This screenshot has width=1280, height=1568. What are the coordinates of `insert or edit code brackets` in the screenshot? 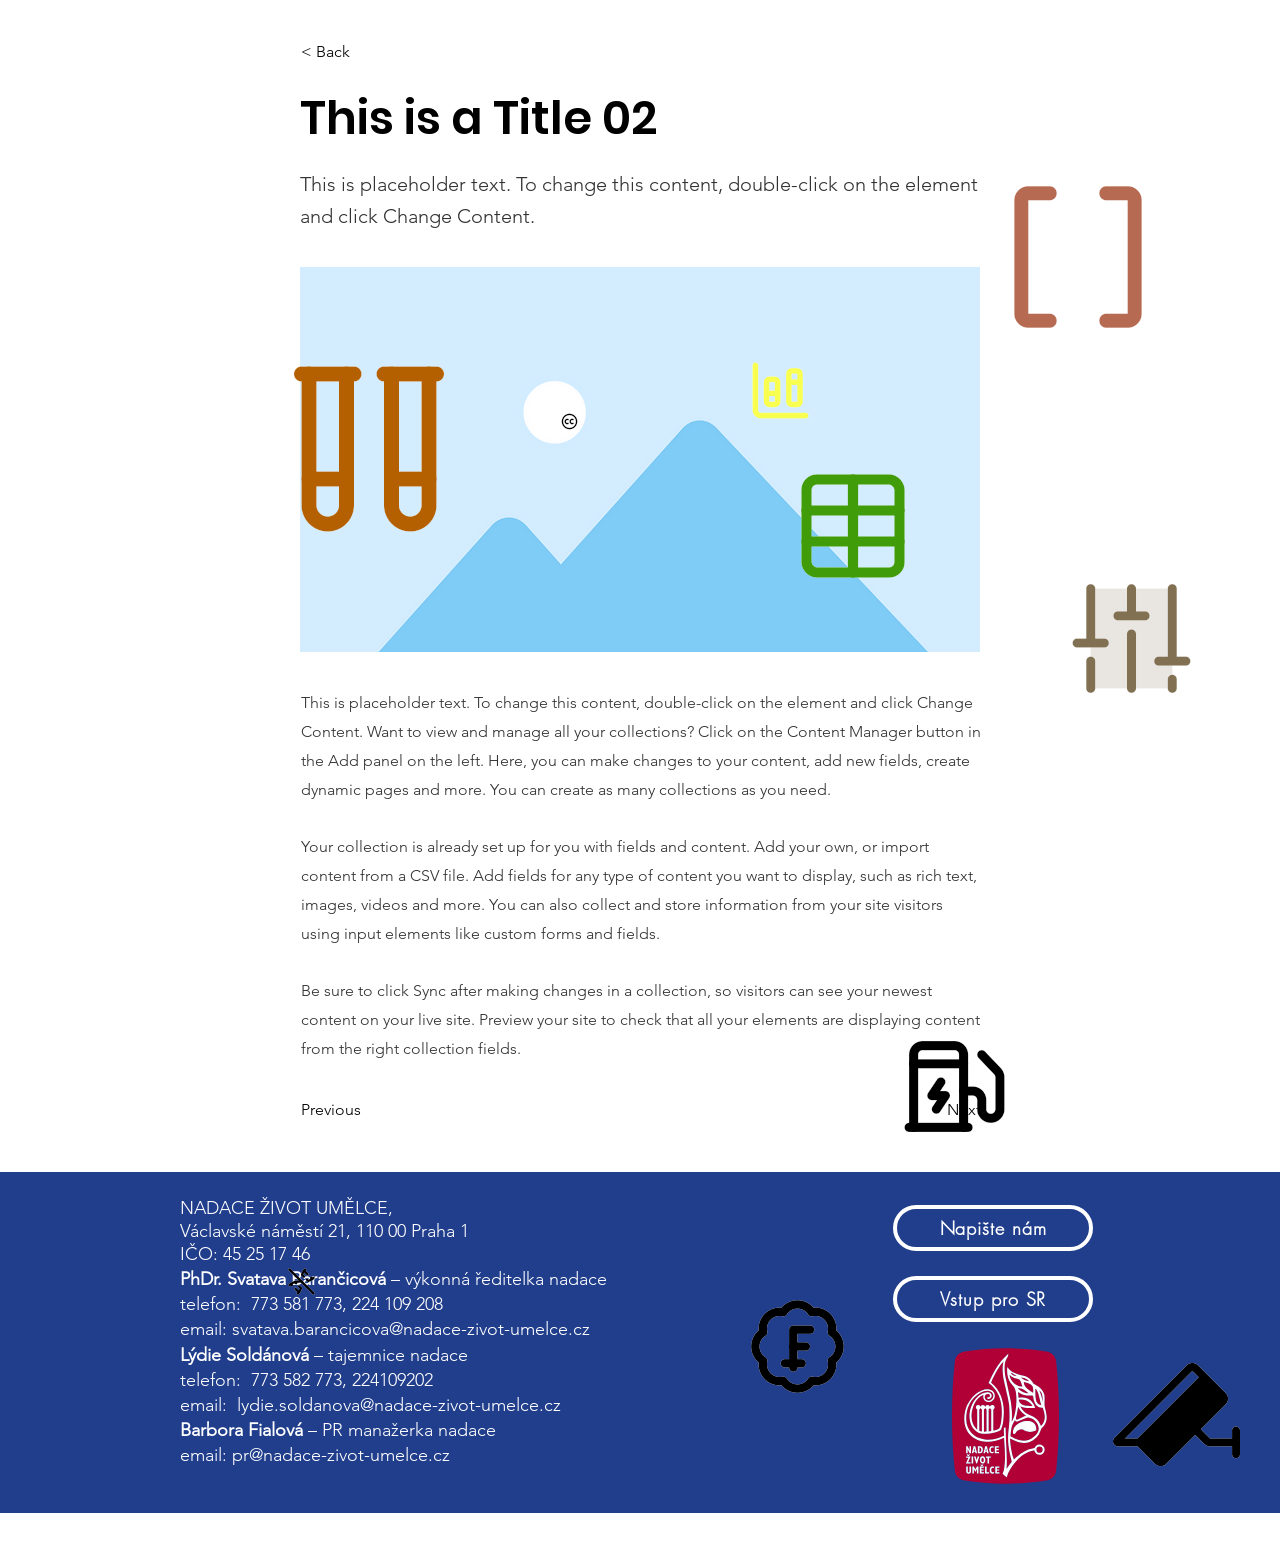 It's located at (1078, 257).